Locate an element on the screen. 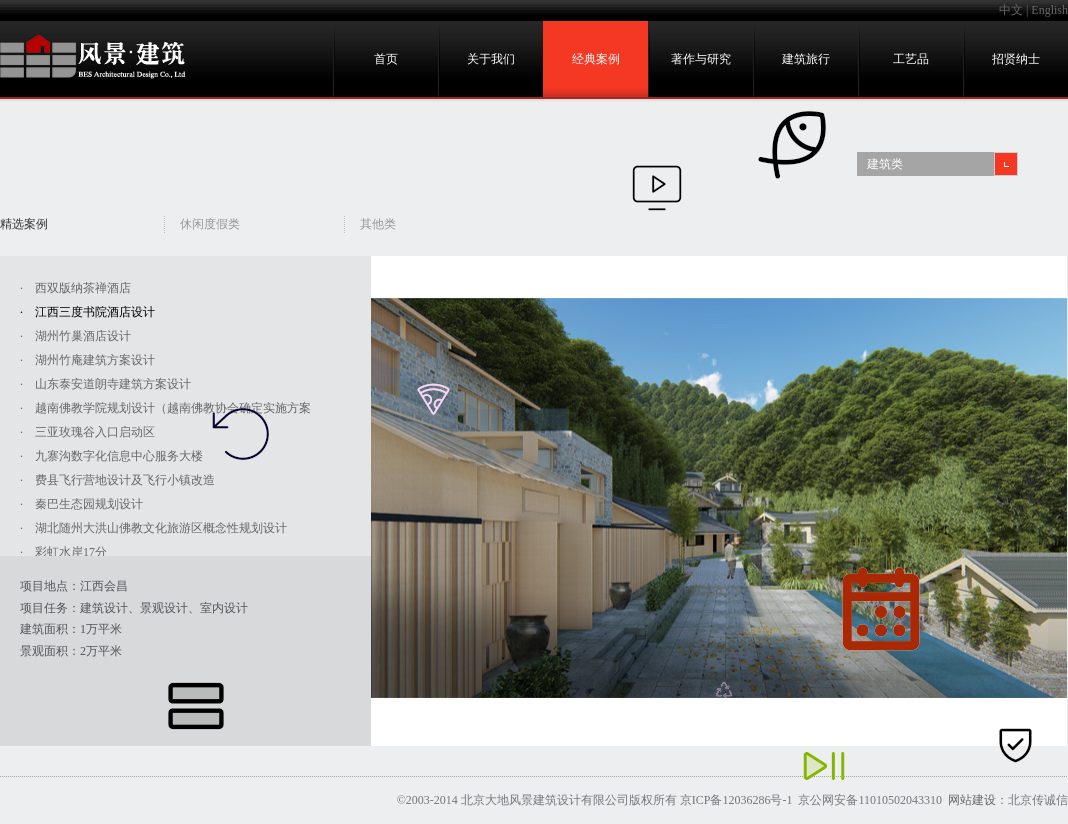 This screenshot has width=1068, height=824. switch to row layout view is located at coordinates (196, 706).